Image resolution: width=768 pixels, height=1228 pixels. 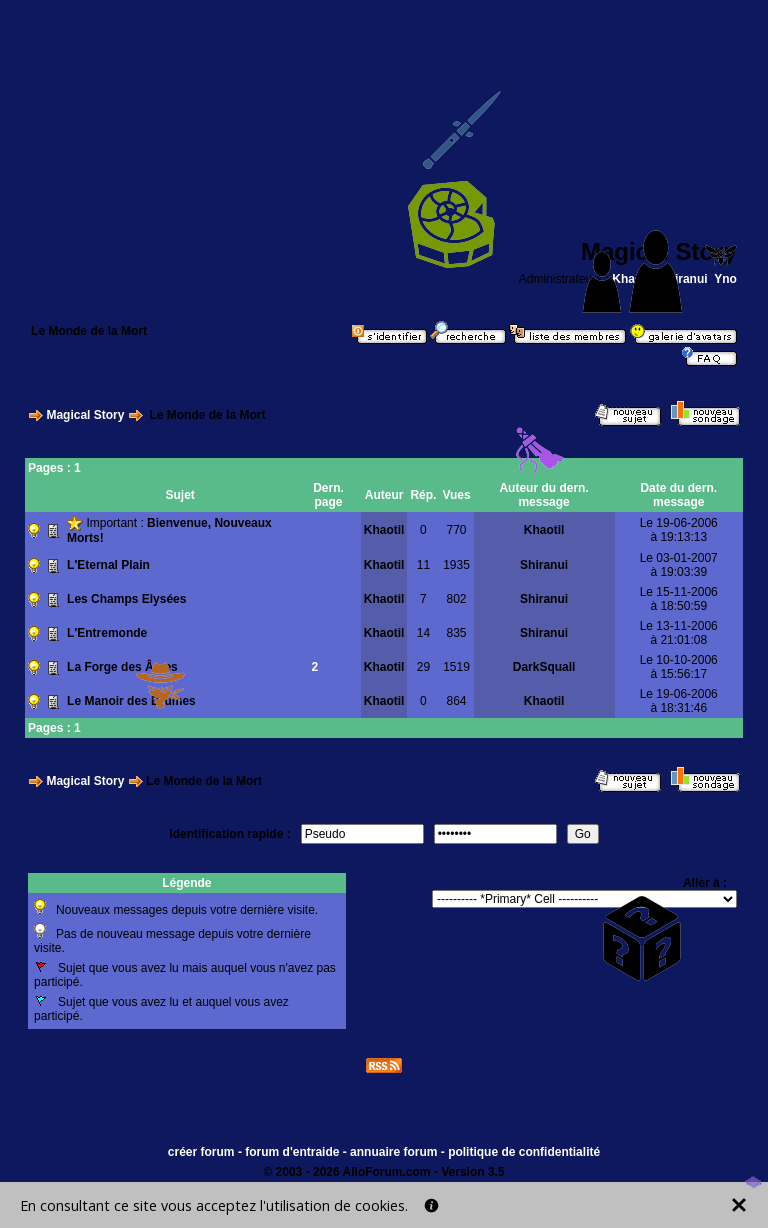 What do you see at coordinates (452, 224) in the screenshot?
I see `view fossil collection or inventory` at bounding box center [452, 224].